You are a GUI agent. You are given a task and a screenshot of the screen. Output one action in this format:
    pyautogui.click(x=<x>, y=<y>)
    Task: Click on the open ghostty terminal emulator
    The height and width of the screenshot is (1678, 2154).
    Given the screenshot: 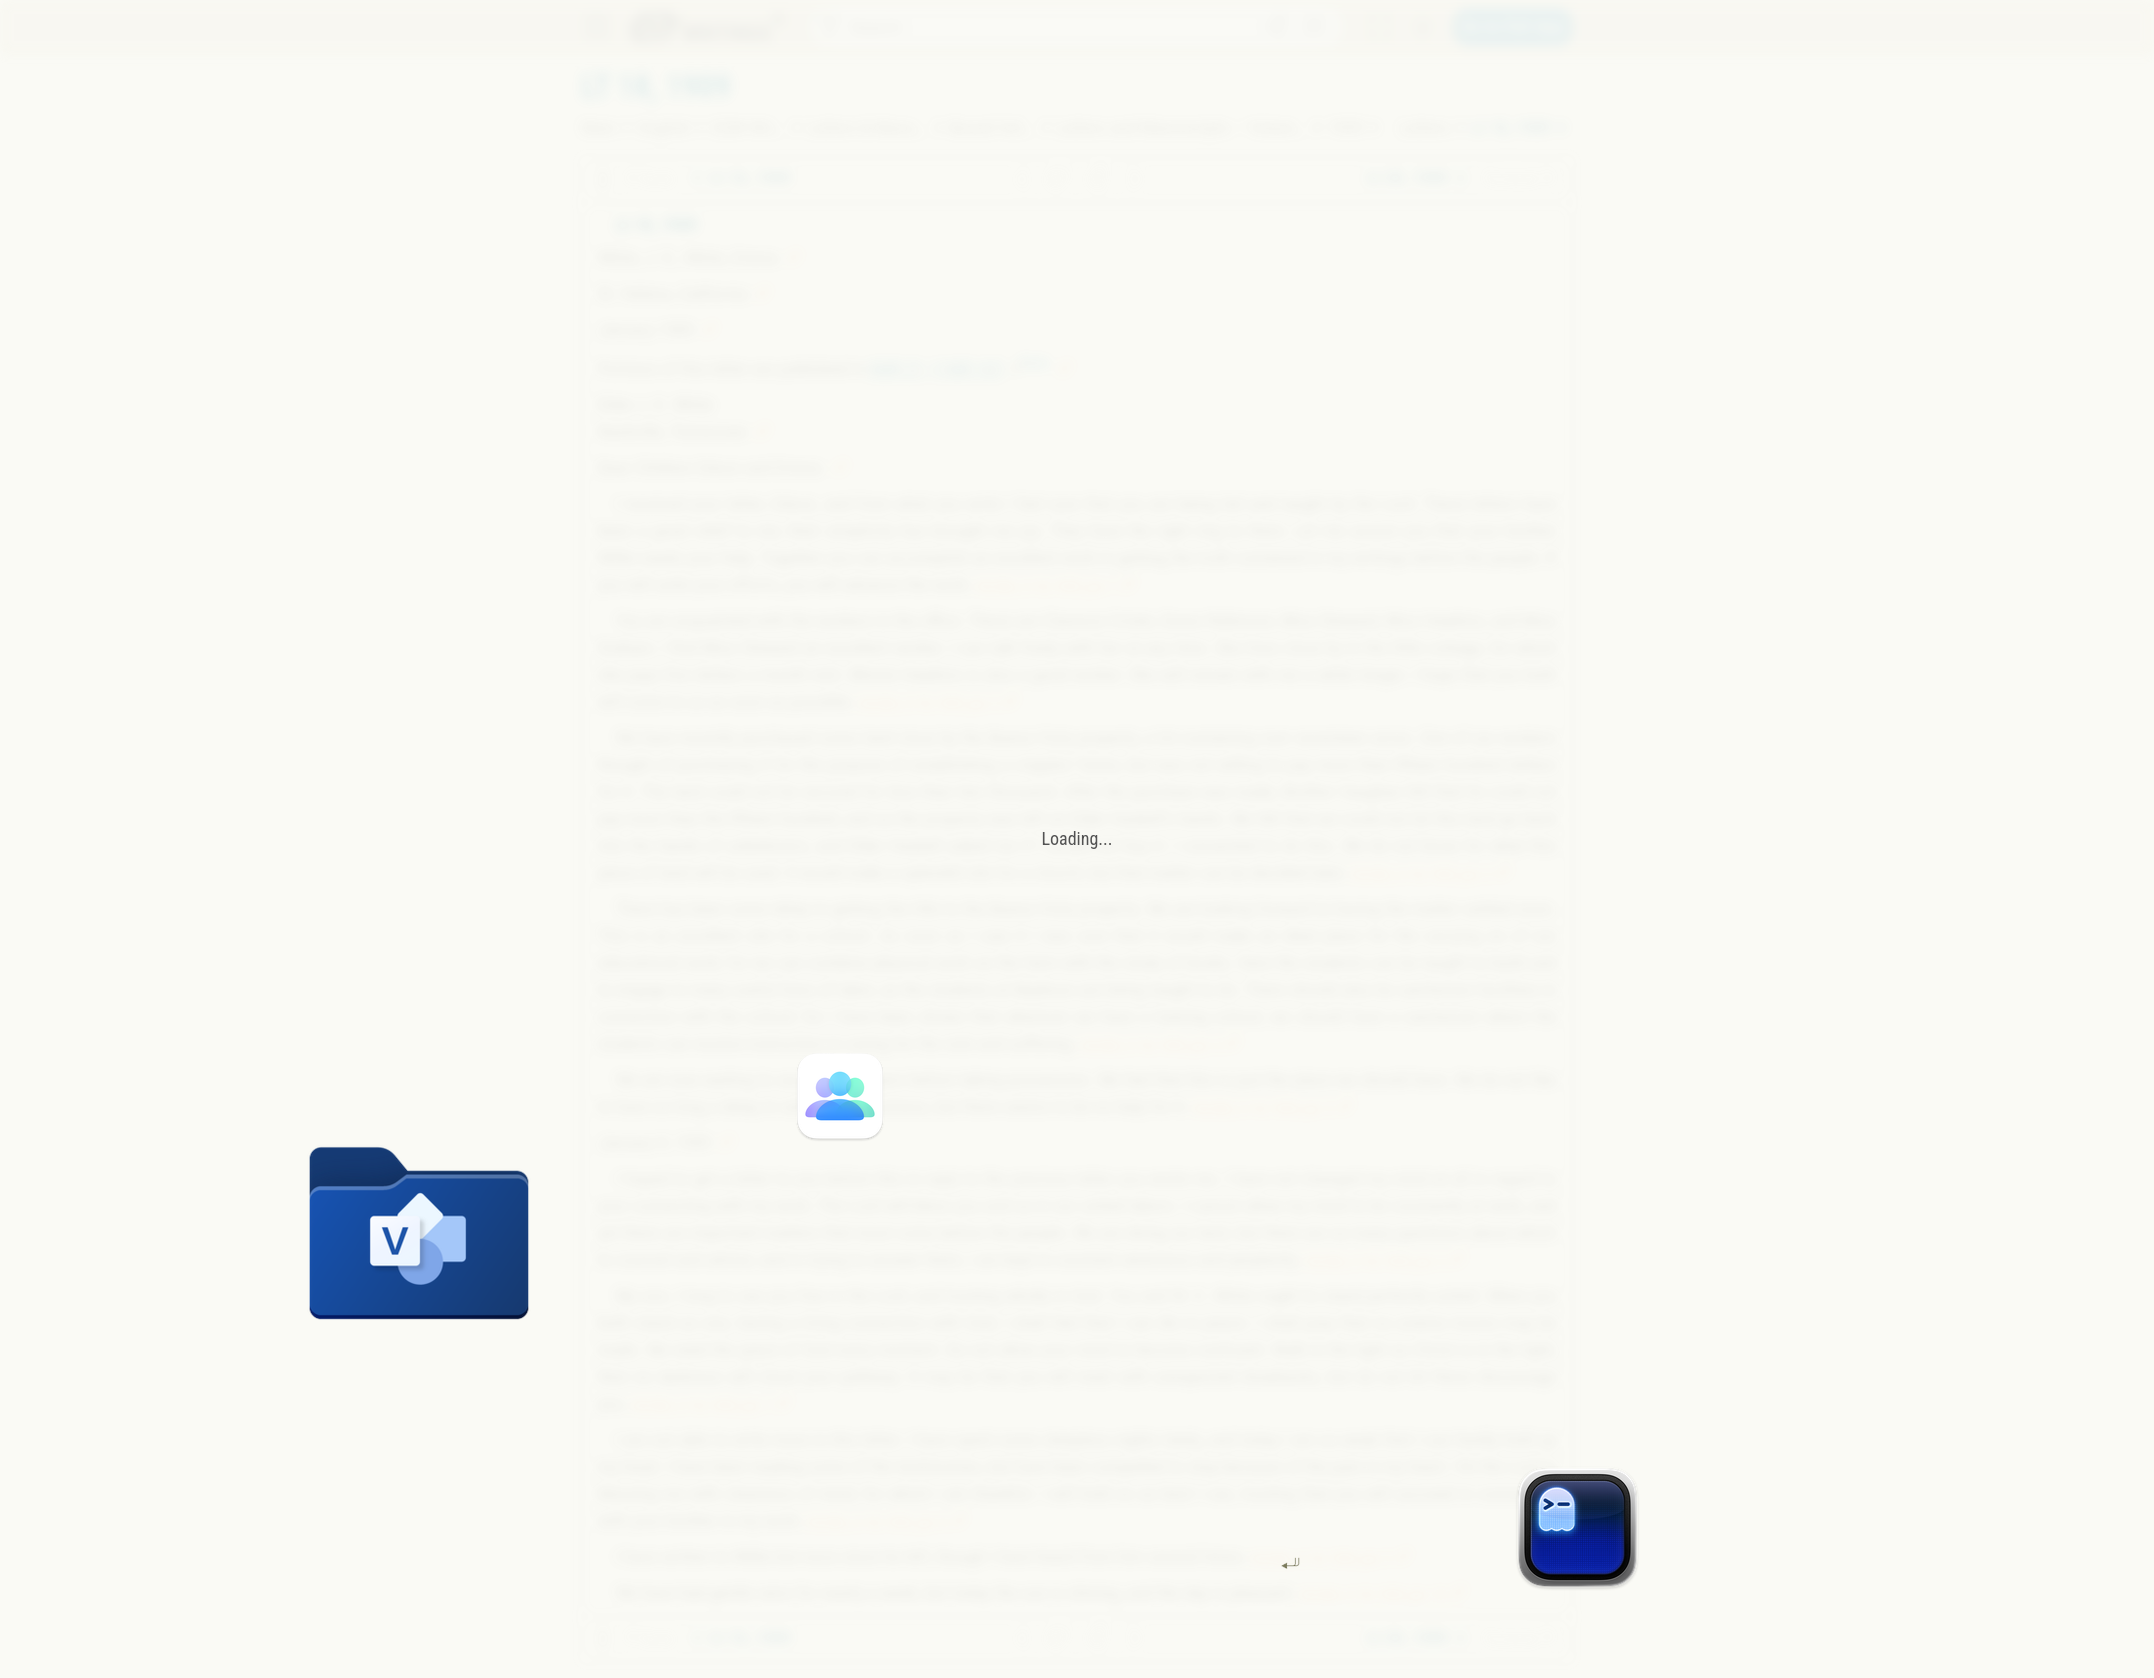 What is the action you would take?
    pyautogui.click(x=1577, y=1527)
    